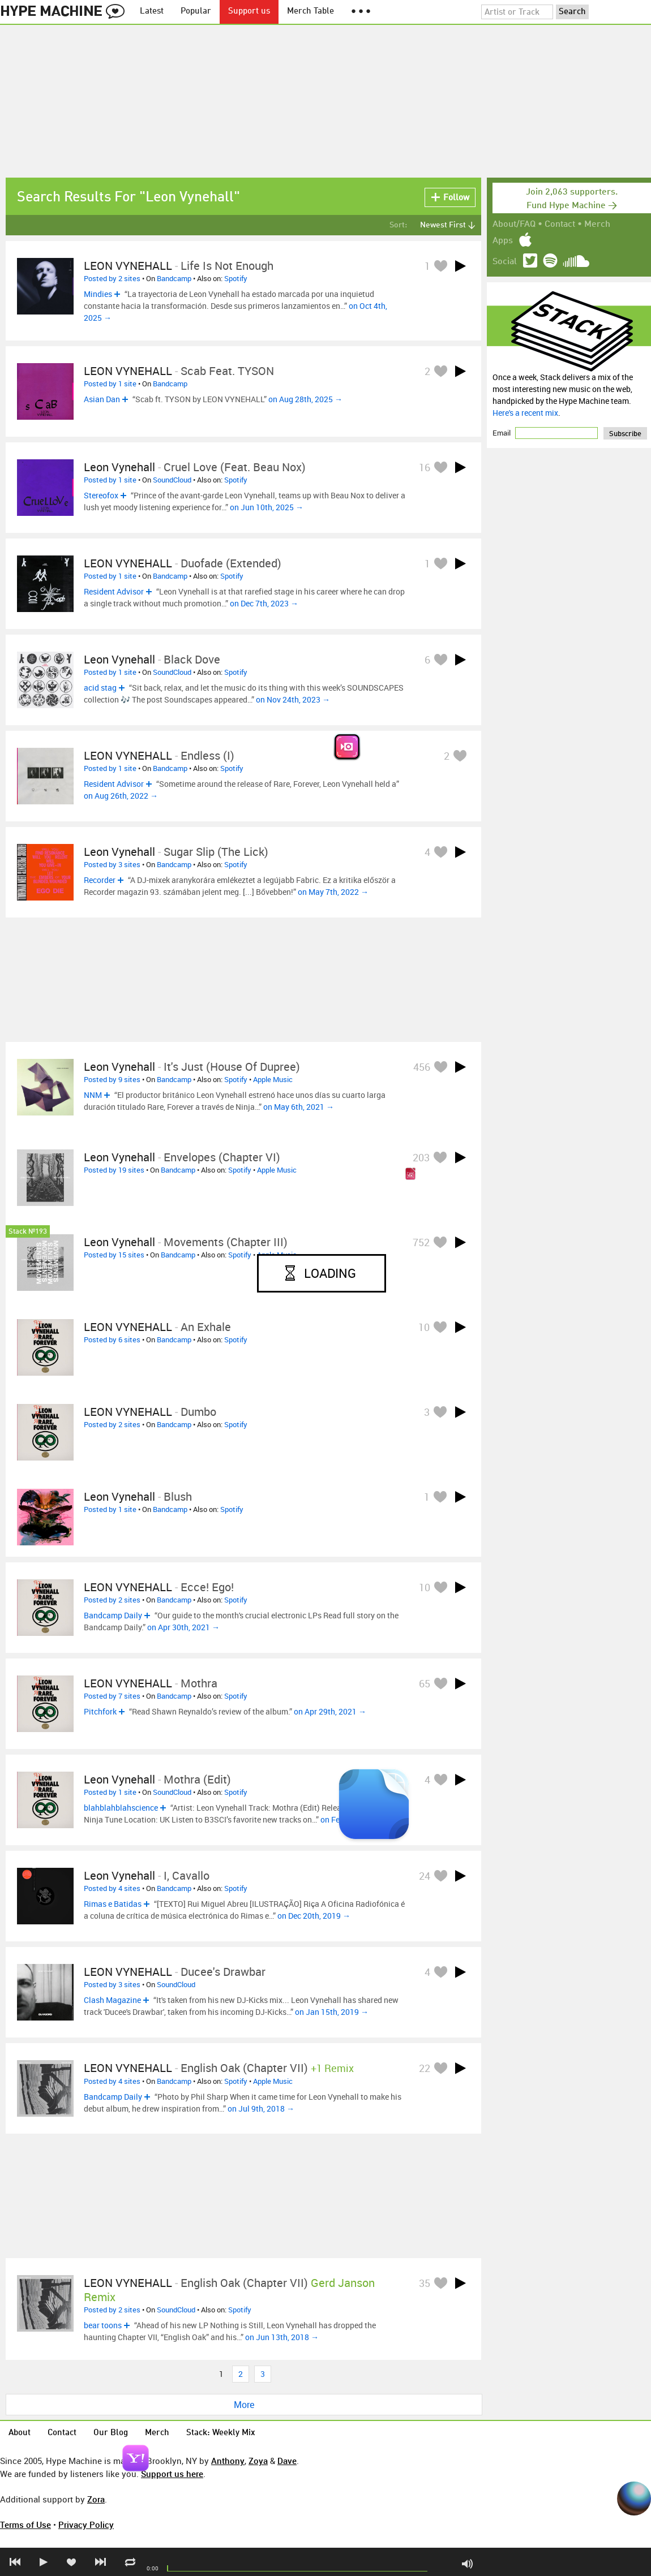  What do you see at coordinates (410, 1174) in the screenshot?
I see `open LibreOffice Math application` at bounding box center [410, 1174].